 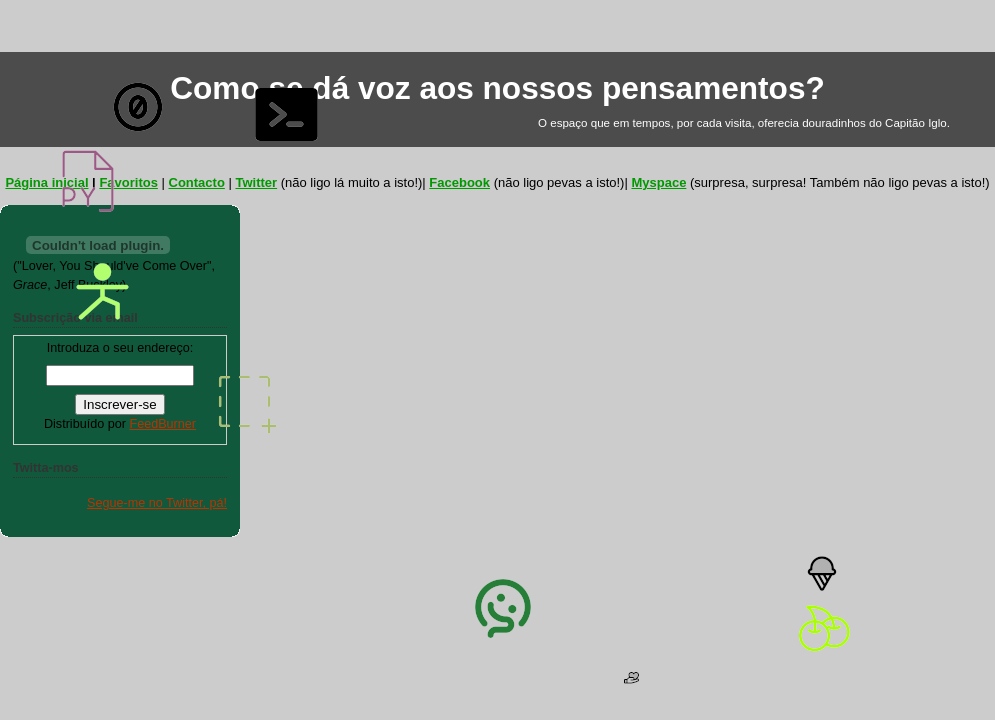 What do you see at coordinates (632, 678) in the screenshot?
I see `donate or give to charity` at bounding box center [632, 678].